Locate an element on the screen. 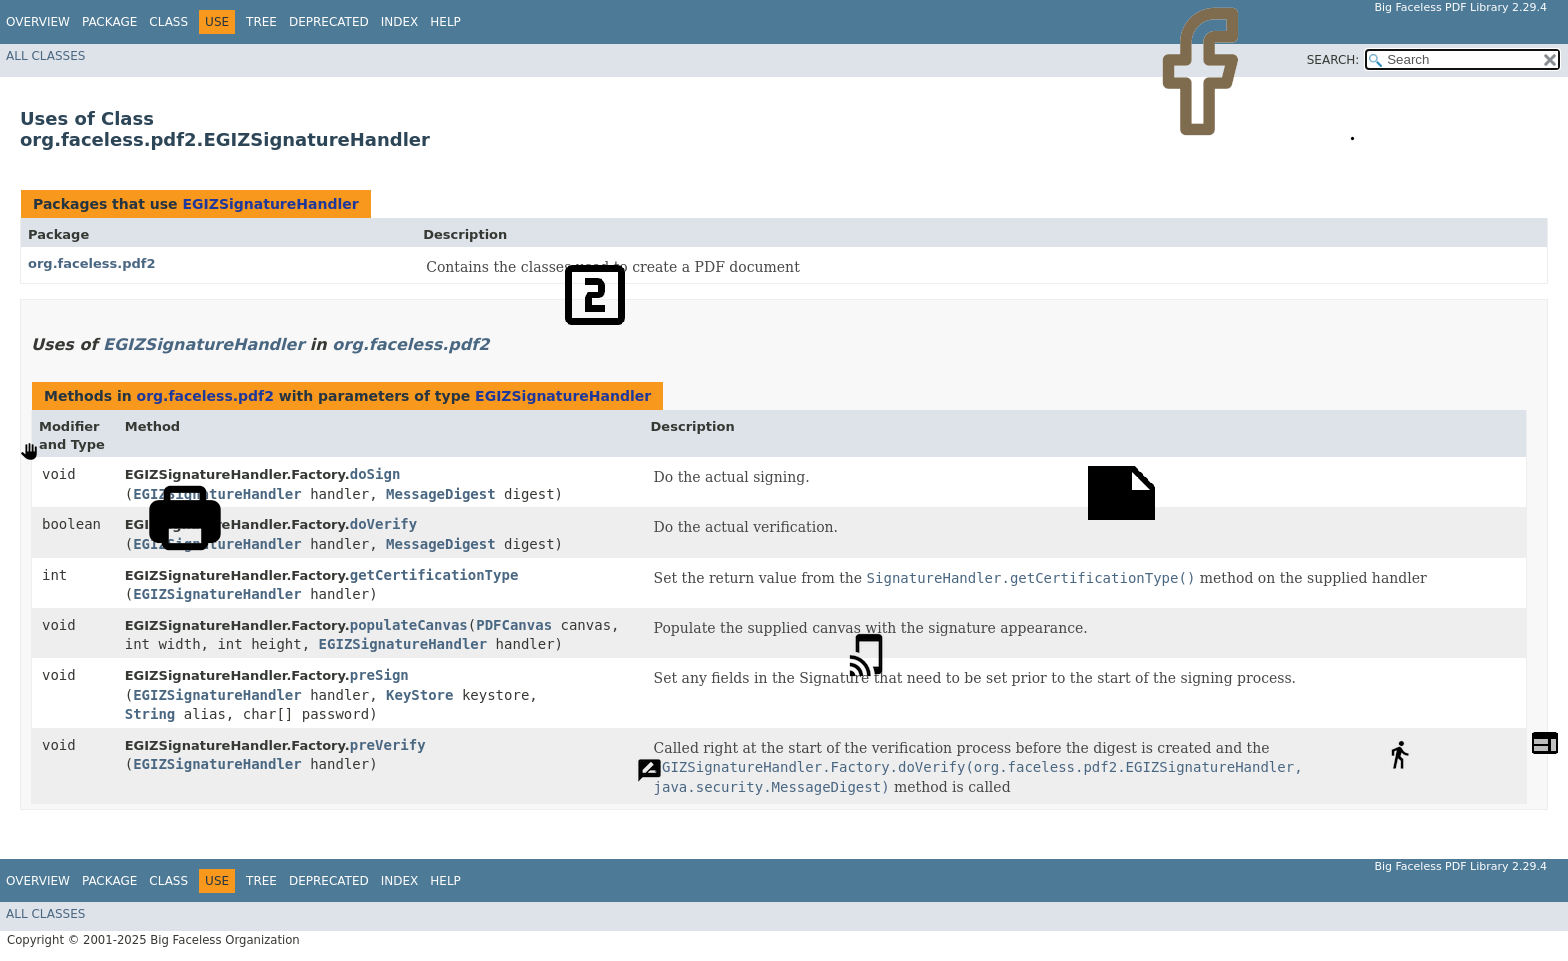 This screenshot has height=961, width=1568. tap to connect to a nearby device is located at coordinates (869, 655).